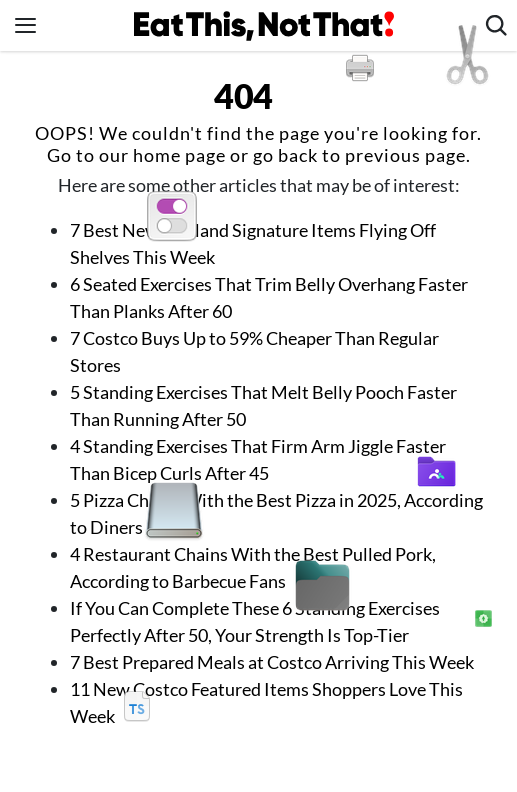  Describe the element at coordinates (174, 511) in the screenshot. I see `access removable storage device` at that location.